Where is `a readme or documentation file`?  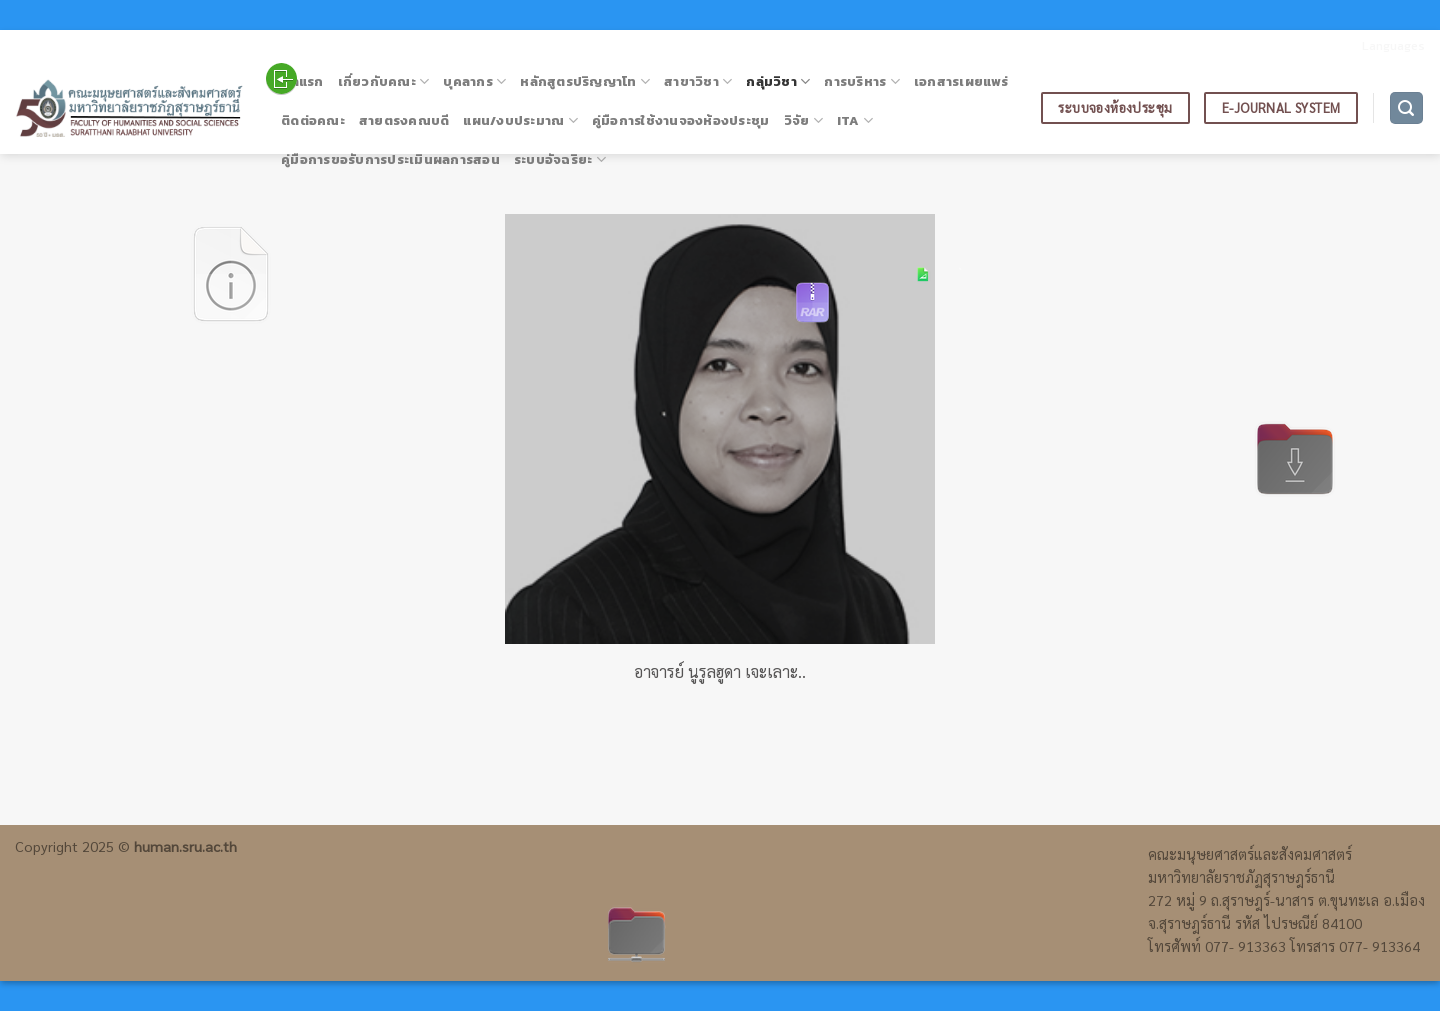
a readme or documentation file is located at coordinates (231, 274).